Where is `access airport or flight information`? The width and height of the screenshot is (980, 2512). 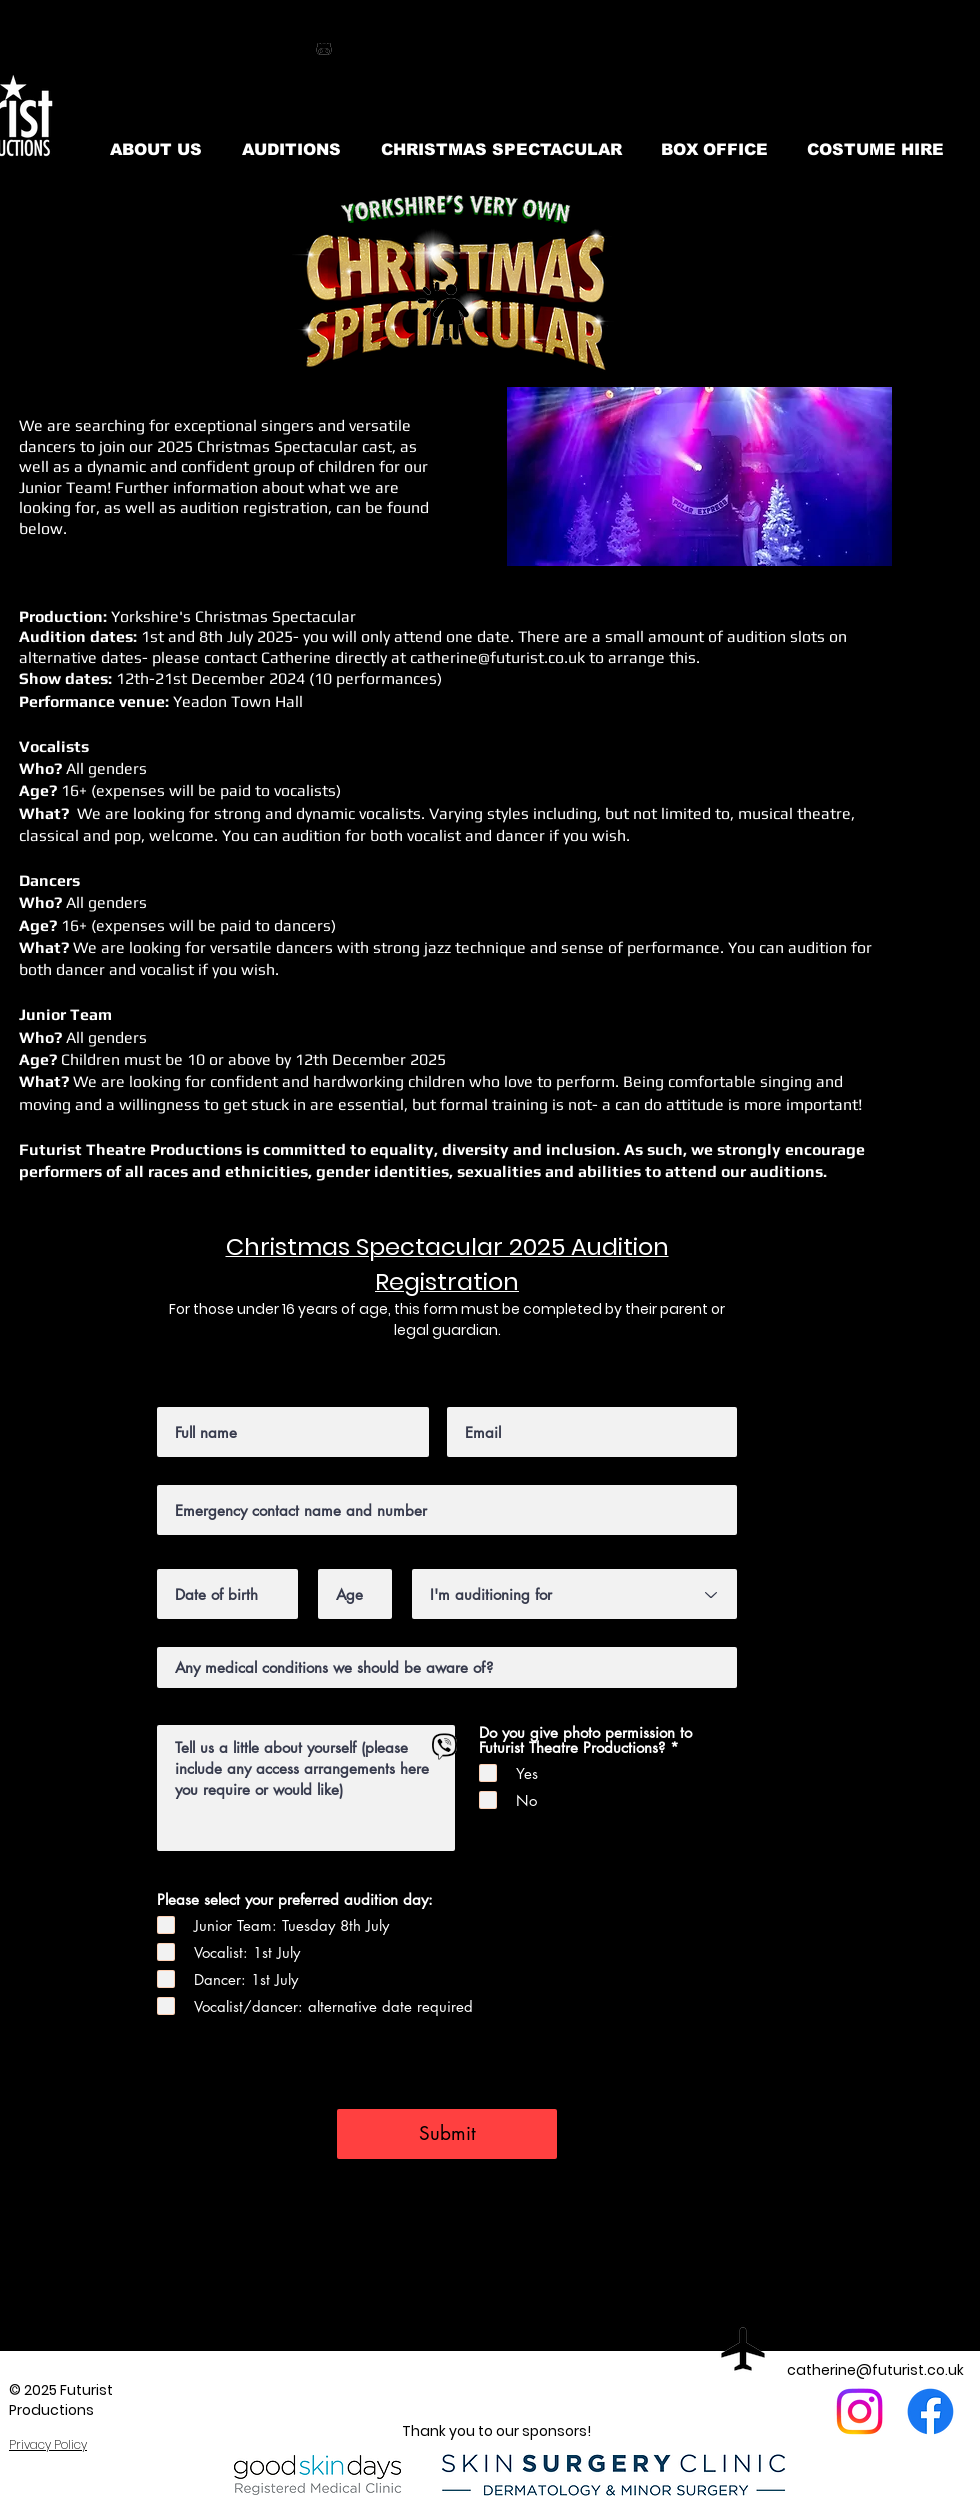 access airport or flight information is located at coordinates (743, 2349).